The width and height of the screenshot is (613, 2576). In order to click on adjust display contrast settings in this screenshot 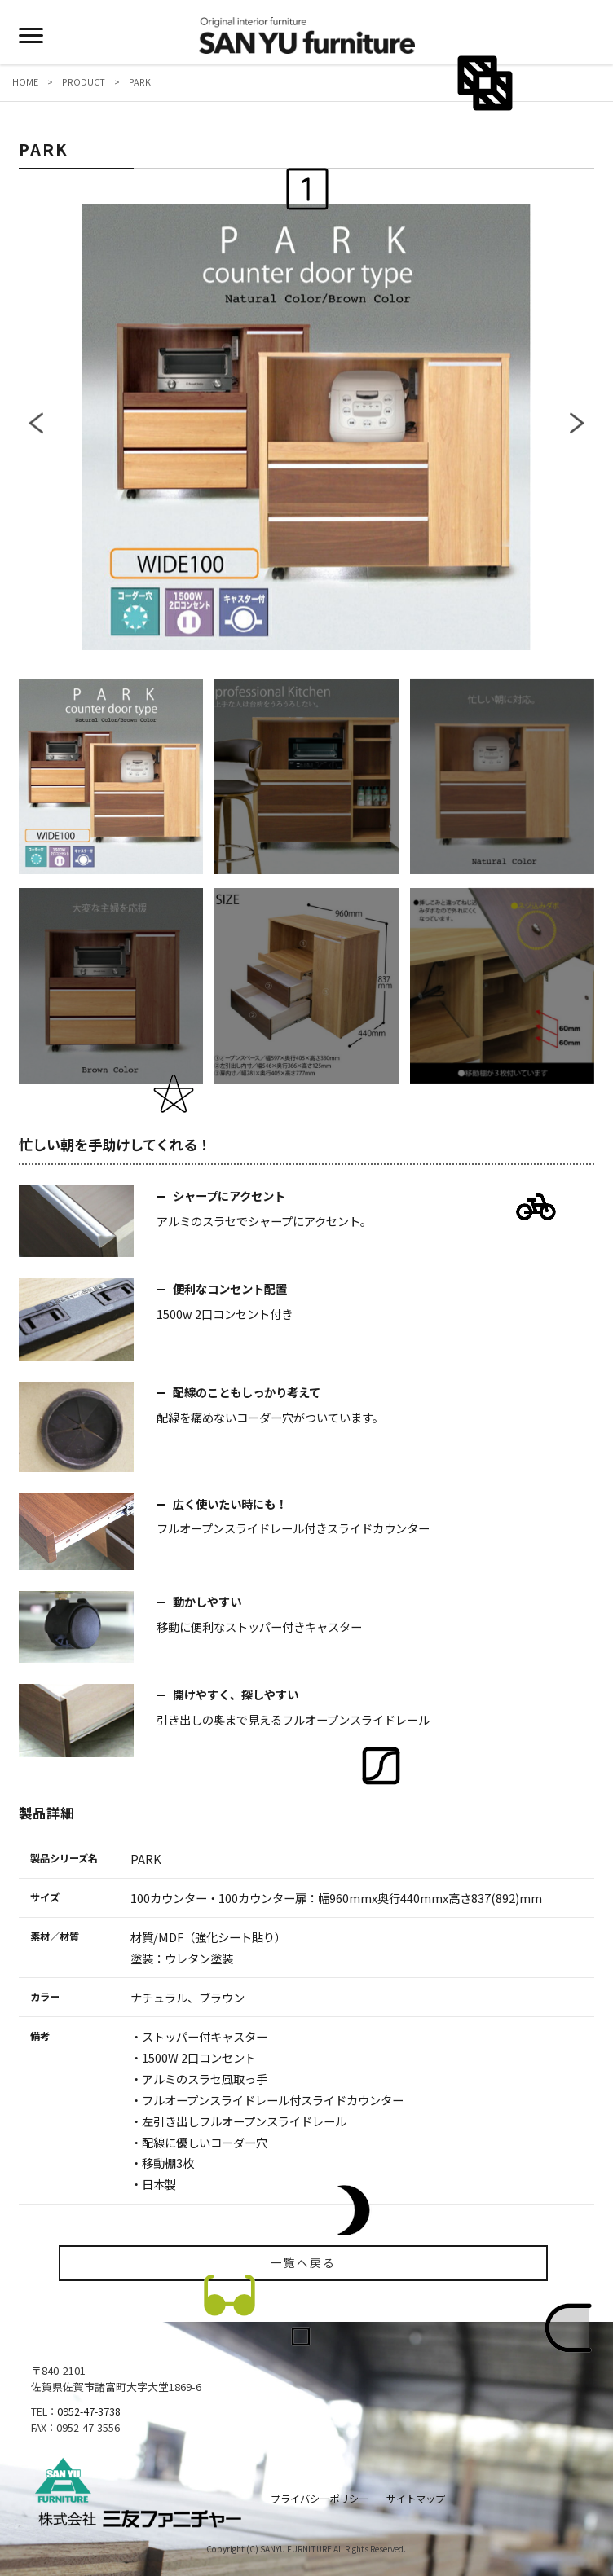, I will do `click(381, 1765)`.